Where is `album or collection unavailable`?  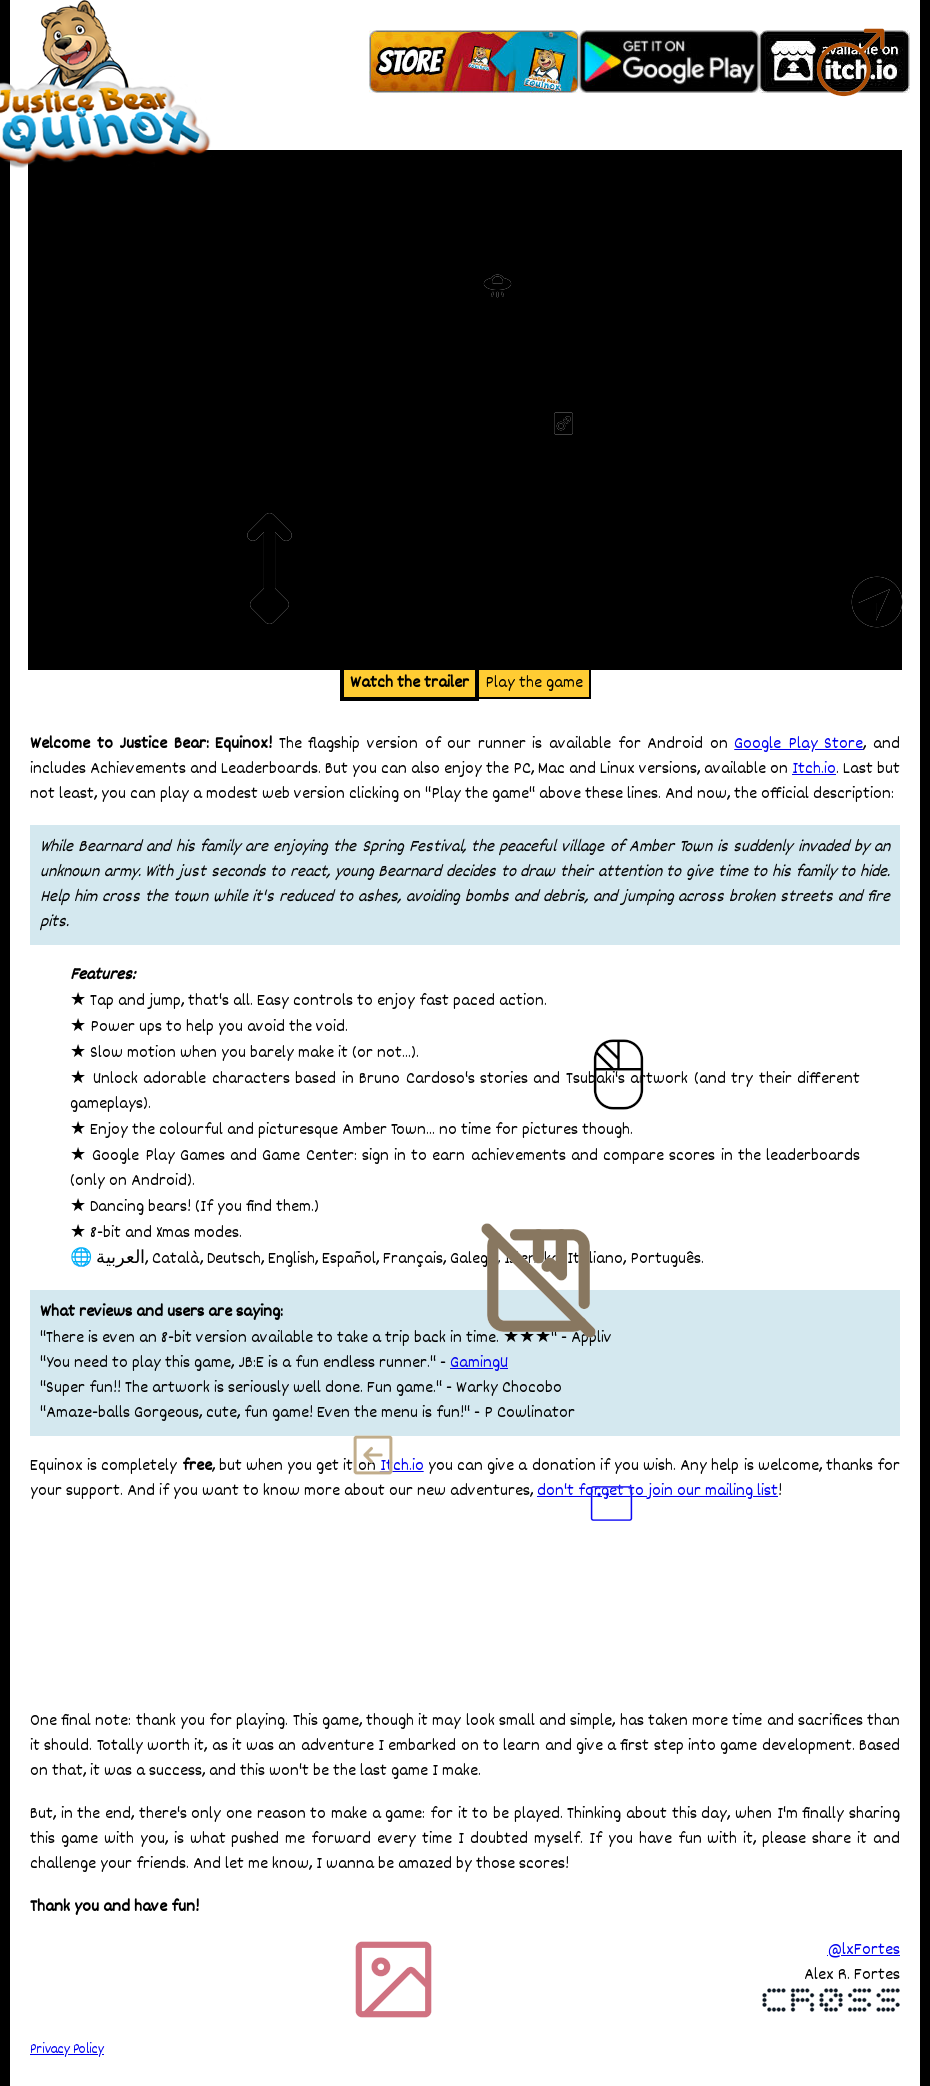 album or collection unavailable is located at coordinates (538, 1280).